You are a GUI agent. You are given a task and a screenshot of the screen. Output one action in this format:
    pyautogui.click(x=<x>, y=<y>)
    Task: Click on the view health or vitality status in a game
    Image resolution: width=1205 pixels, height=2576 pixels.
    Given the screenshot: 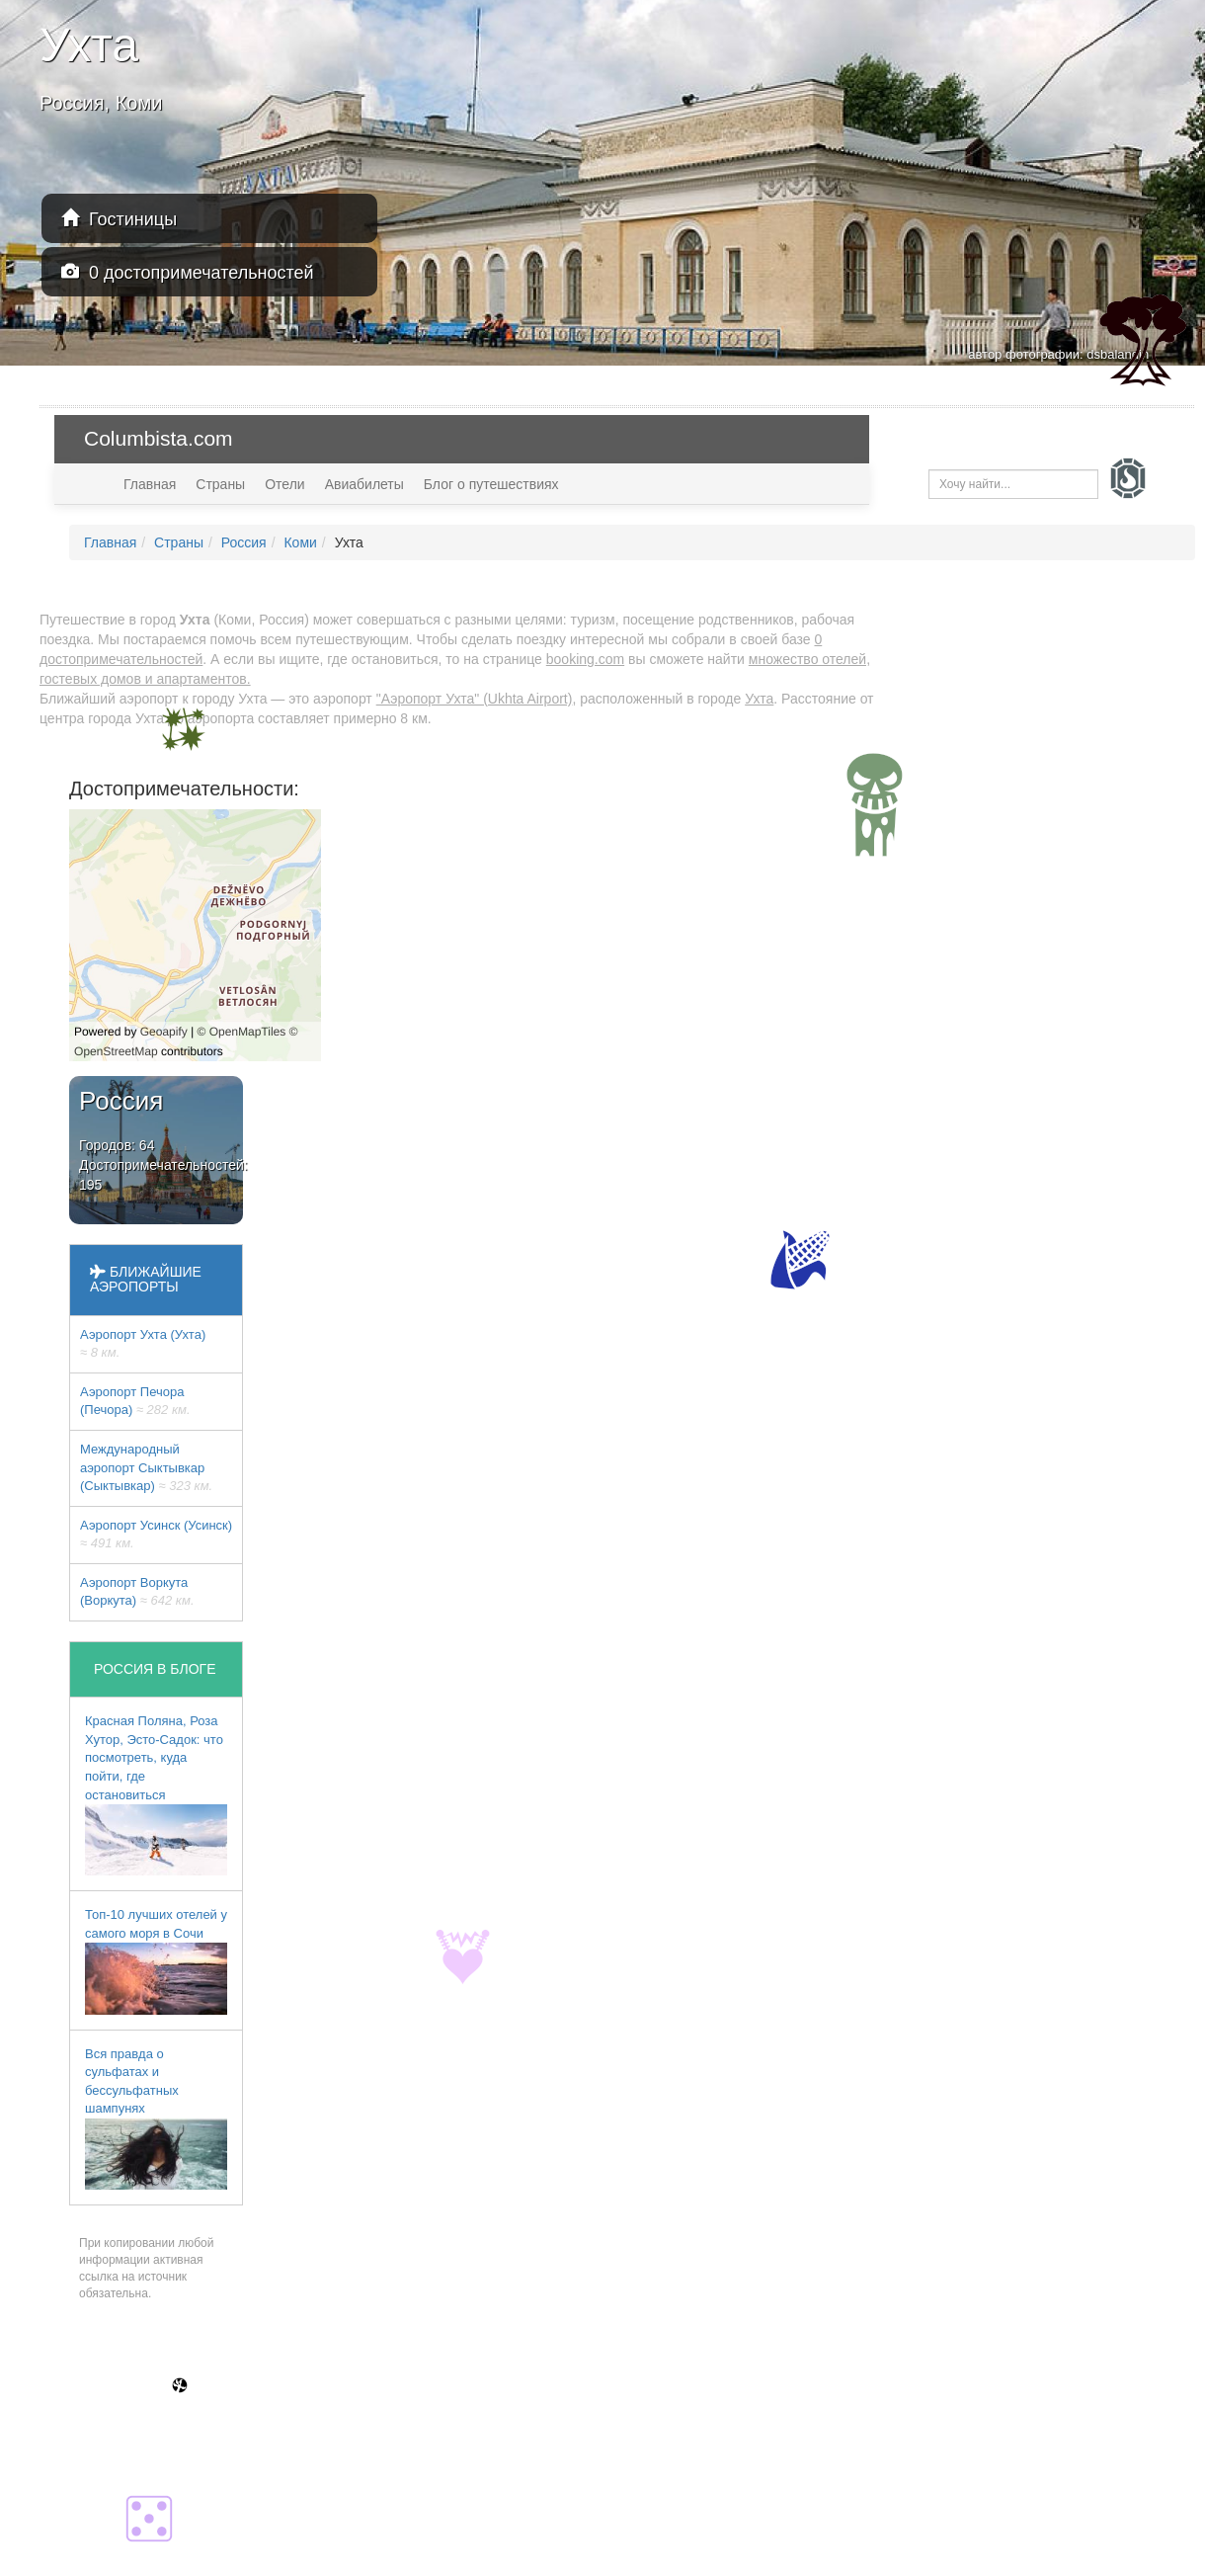 What is the action you would take?
    pyautogui.click(x=462, y=1956)
    